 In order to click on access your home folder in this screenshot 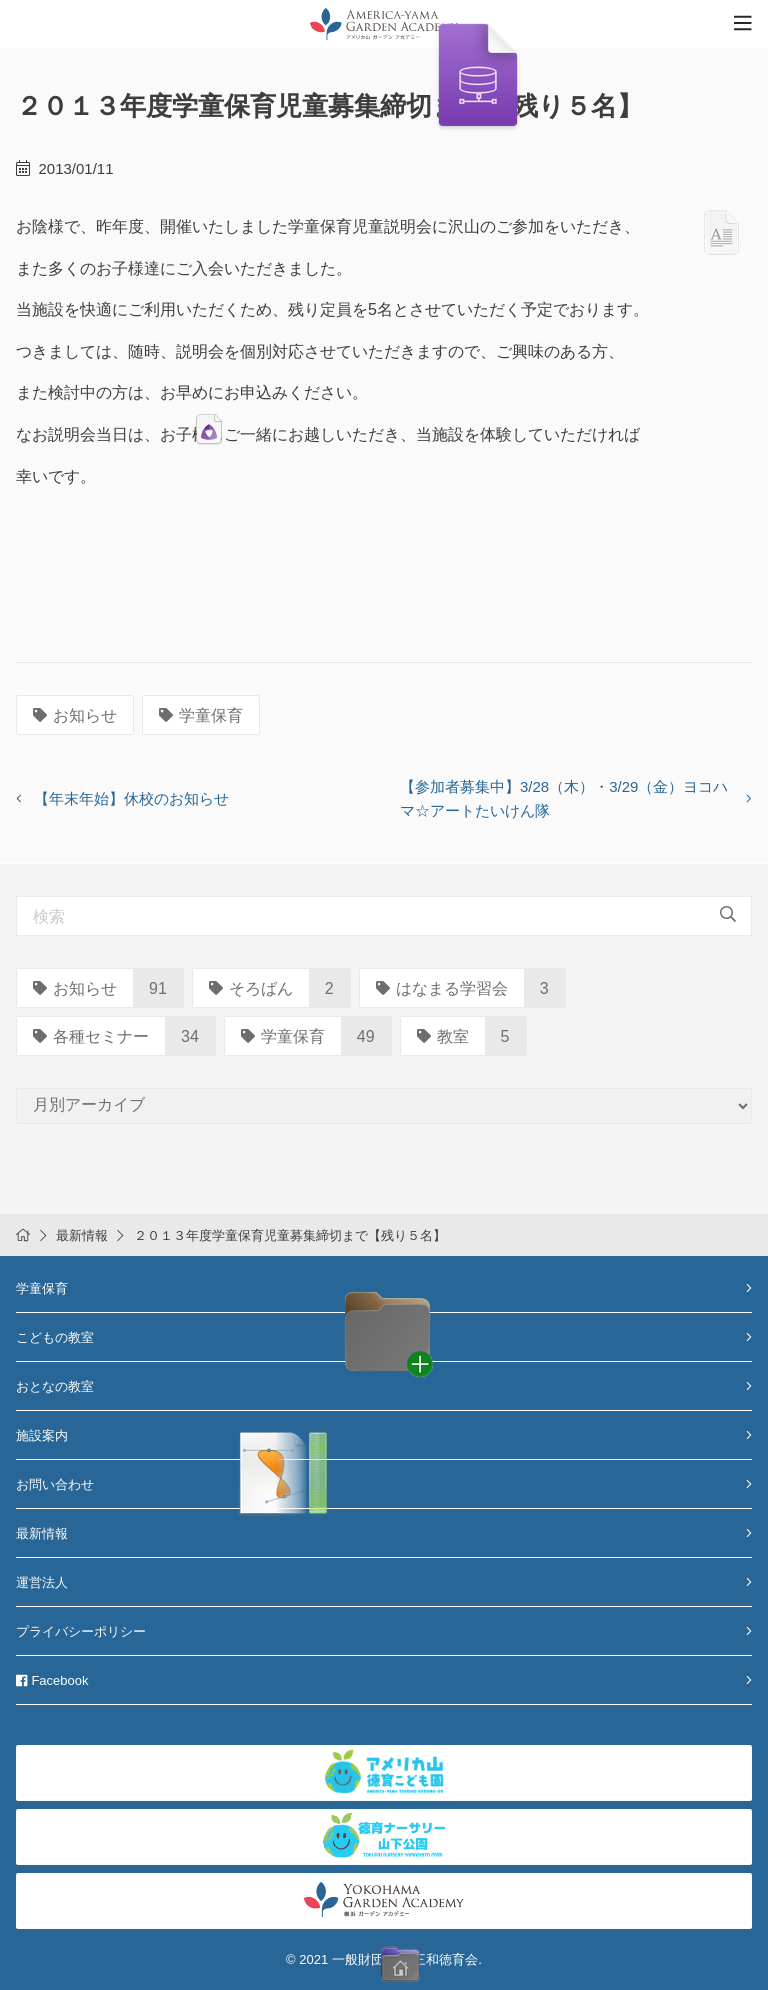, I will do `click(400, 1963)`.